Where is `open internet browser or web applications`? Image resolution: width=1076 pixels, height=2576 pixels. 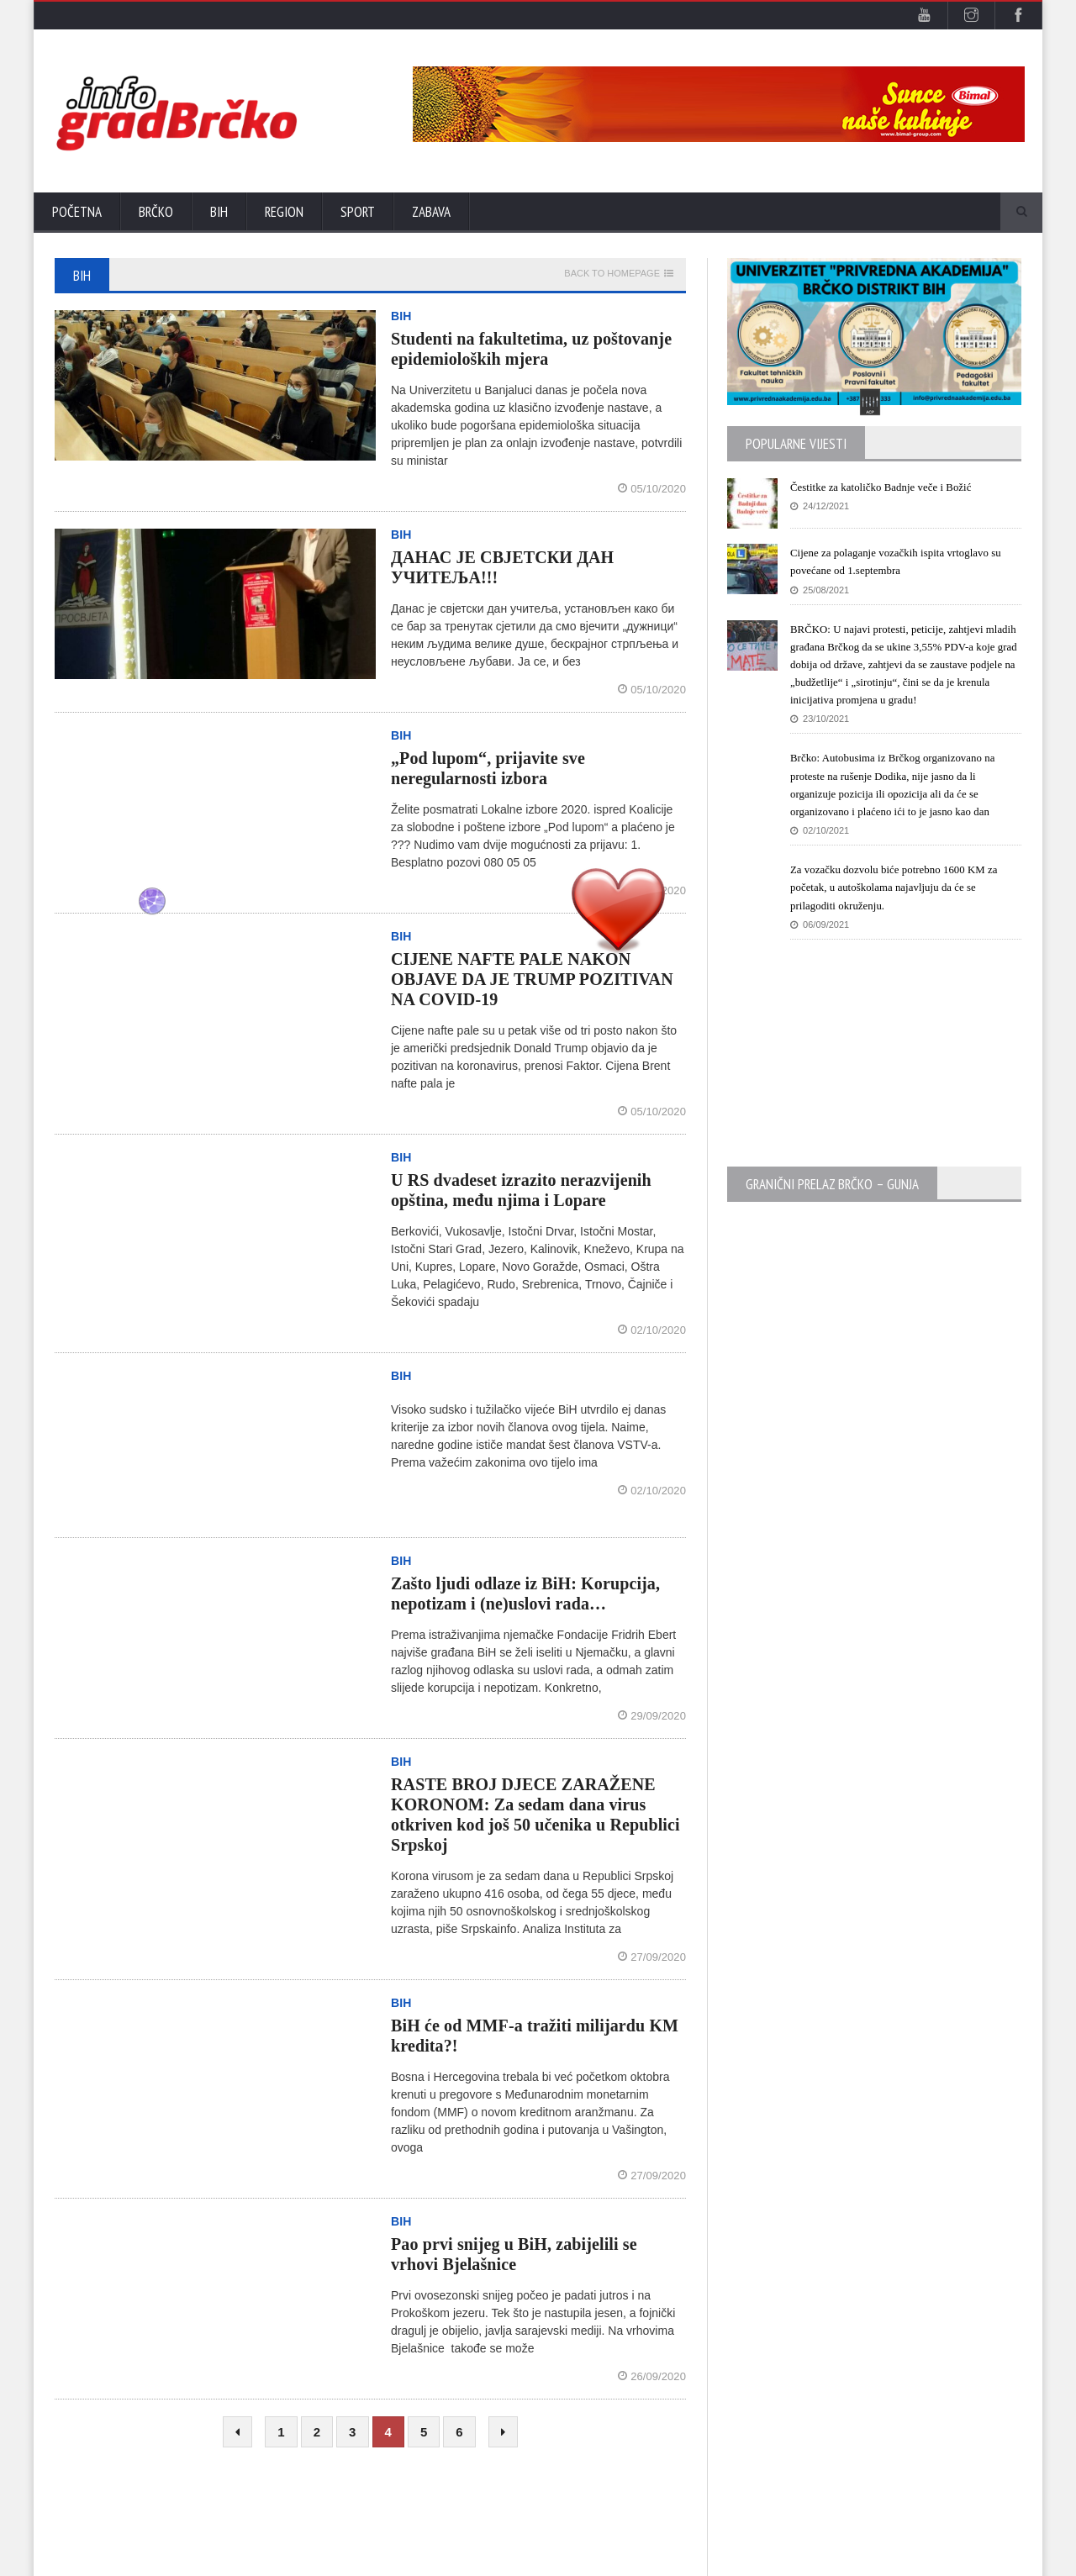 open internet browser or web applications is located at coordinates (152, 901).